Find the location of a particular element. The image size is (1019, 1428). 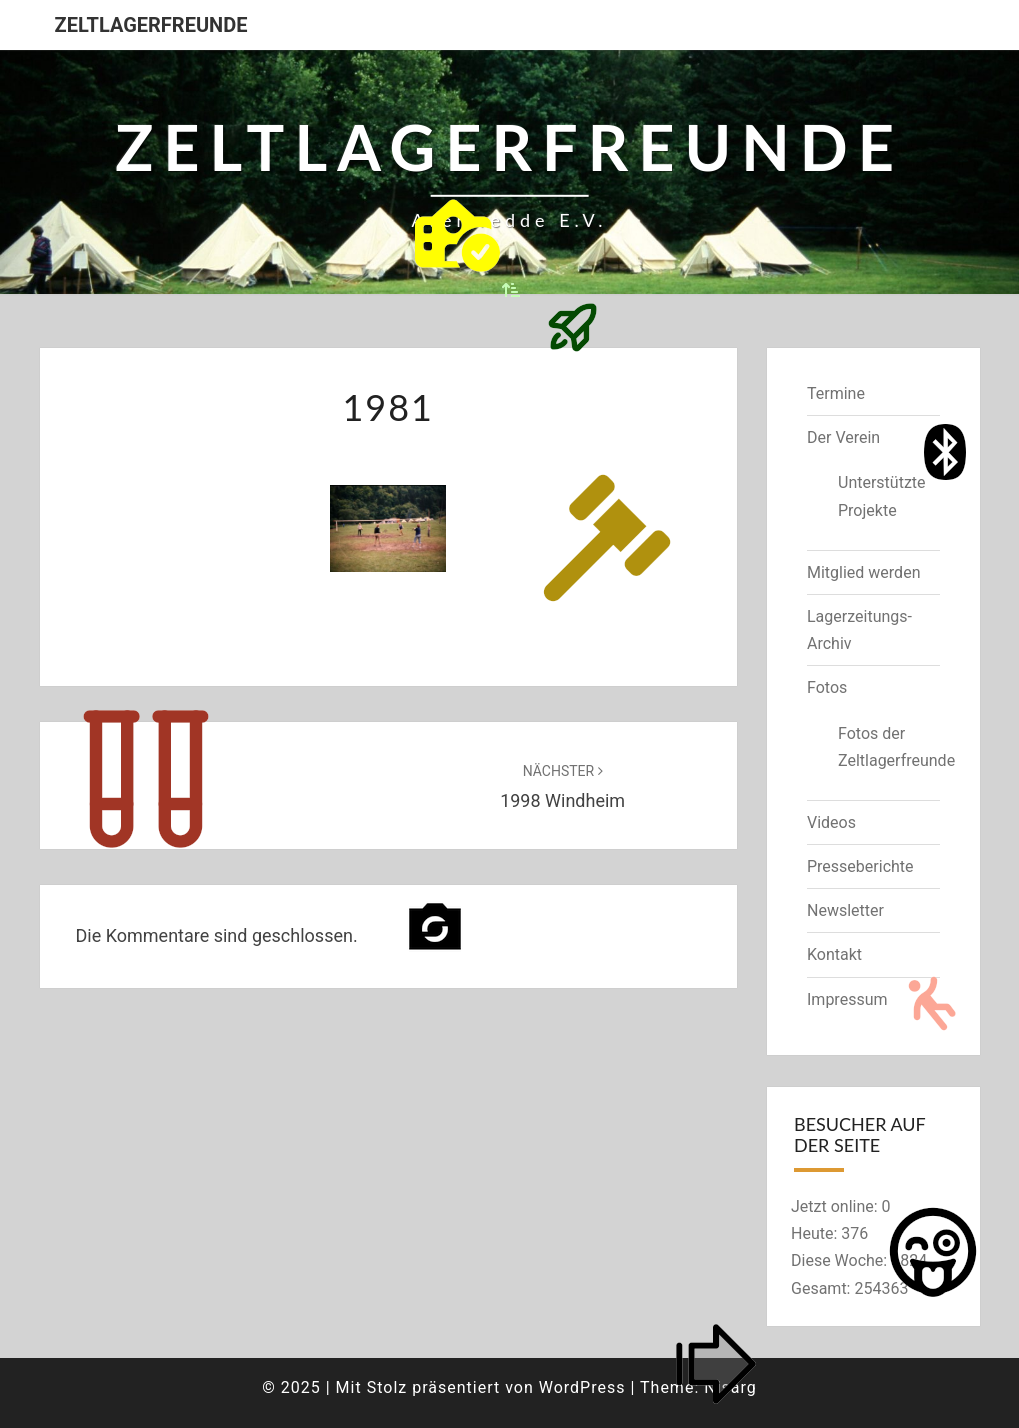

sort items in ascending order is located at coordinates (511, 290).